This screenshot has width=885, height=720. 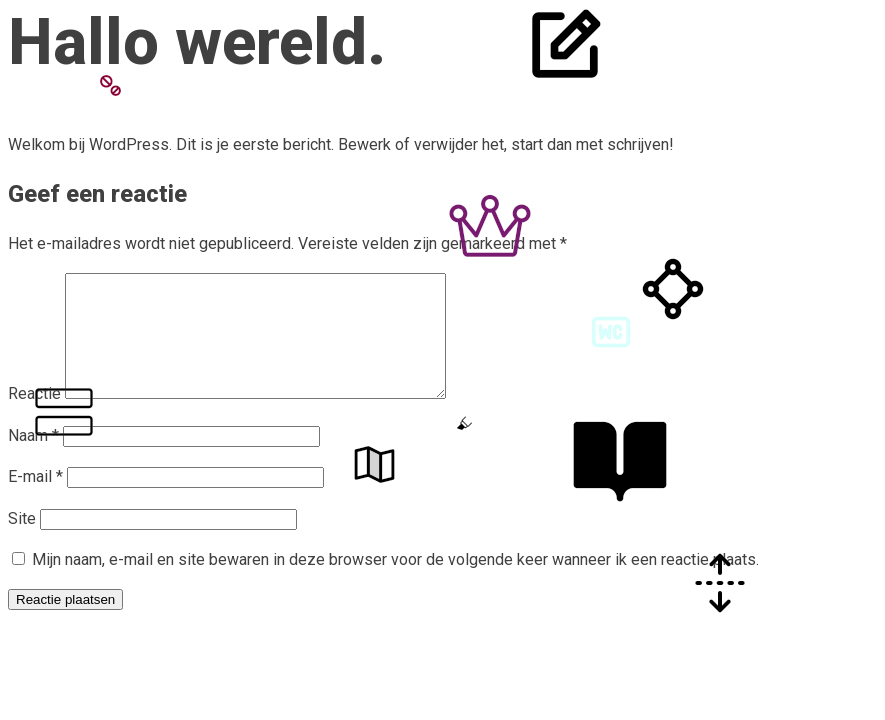 What do you see at coordinates (565, 45) in the screenshot?
I see `create or edit a note` at bounding box center [565, 45].